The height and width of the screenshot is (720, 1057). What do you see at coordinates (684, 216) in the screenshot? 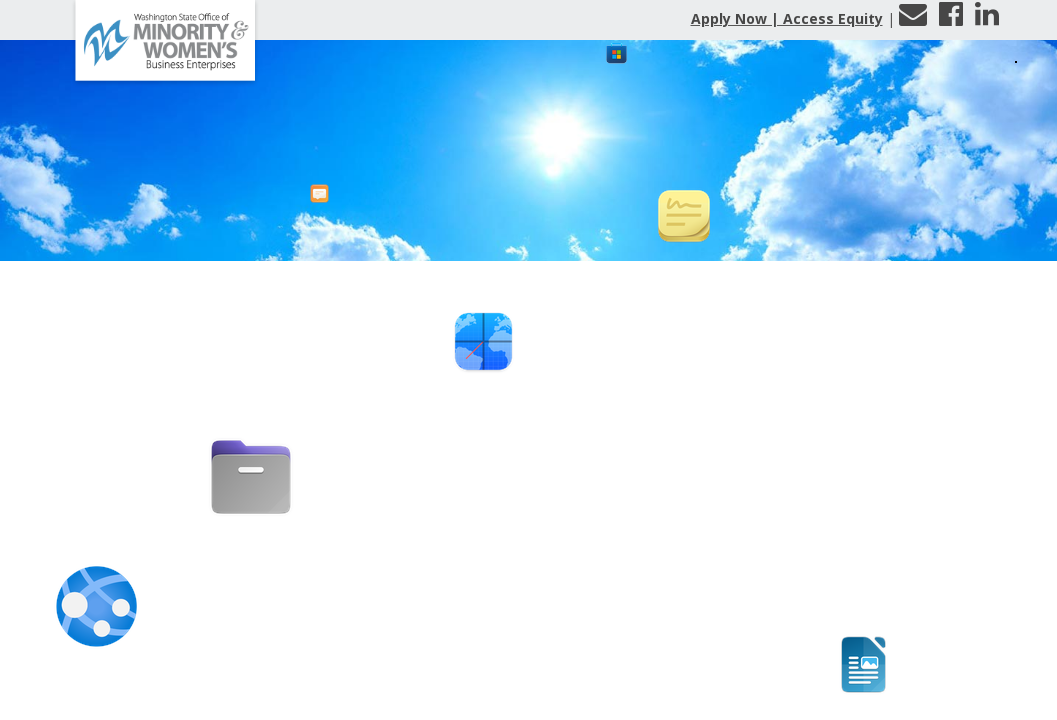
I see `open the Stickies app for quick notes` at bounding box center [684, 216].